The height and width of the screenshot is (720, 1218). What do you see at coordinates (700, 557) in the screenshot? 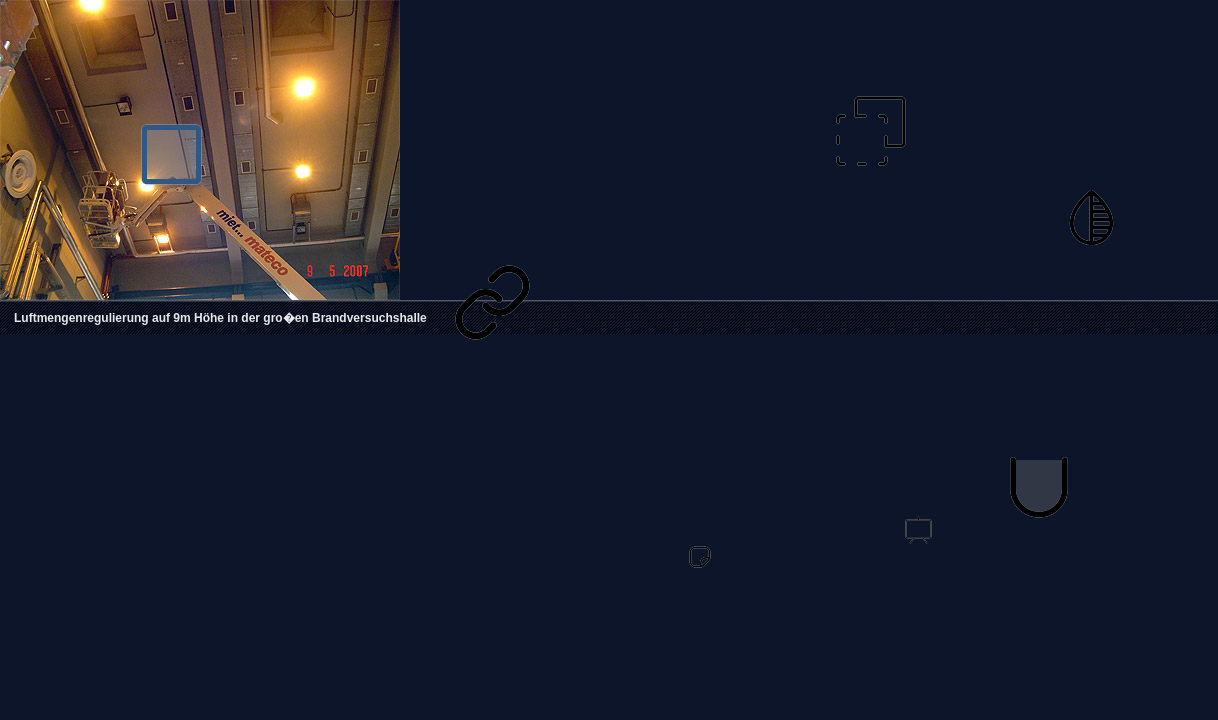
I see `add a sticker to your message` at bounding box center [700, 557].